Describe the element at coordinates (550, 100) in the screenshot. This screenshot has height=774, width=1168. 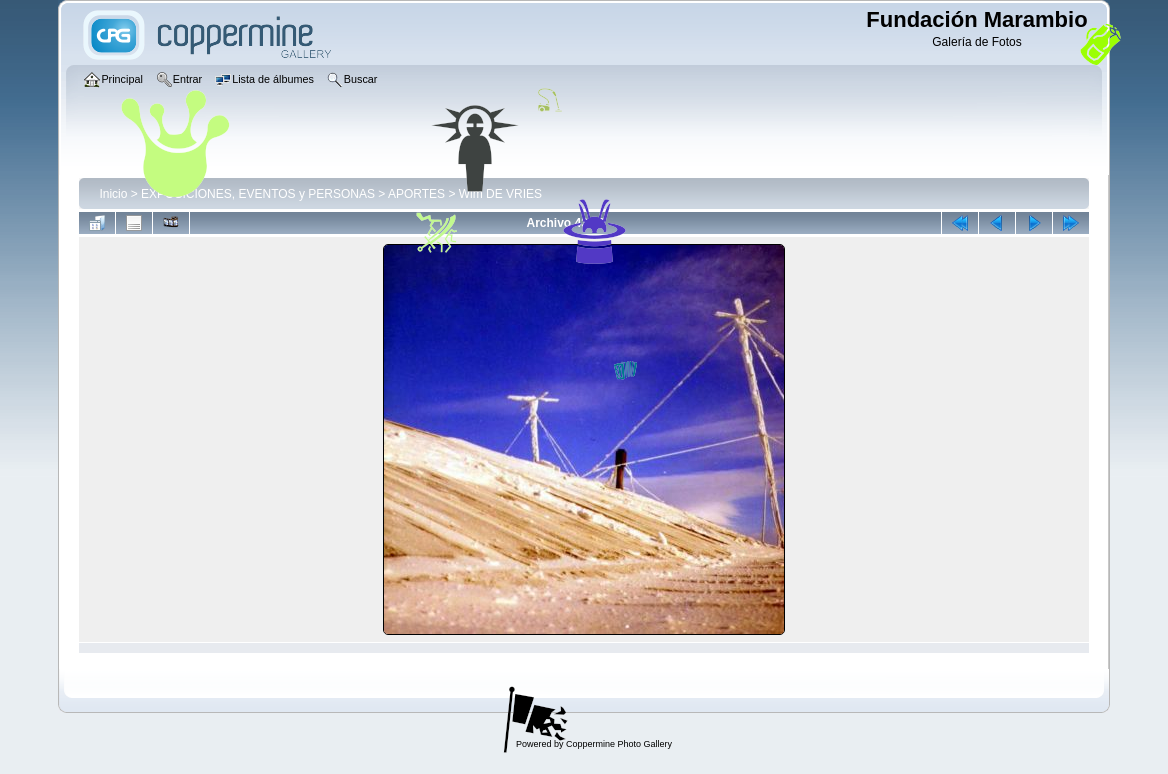
I see `access cleaning or vacuum robot controls` at that location.